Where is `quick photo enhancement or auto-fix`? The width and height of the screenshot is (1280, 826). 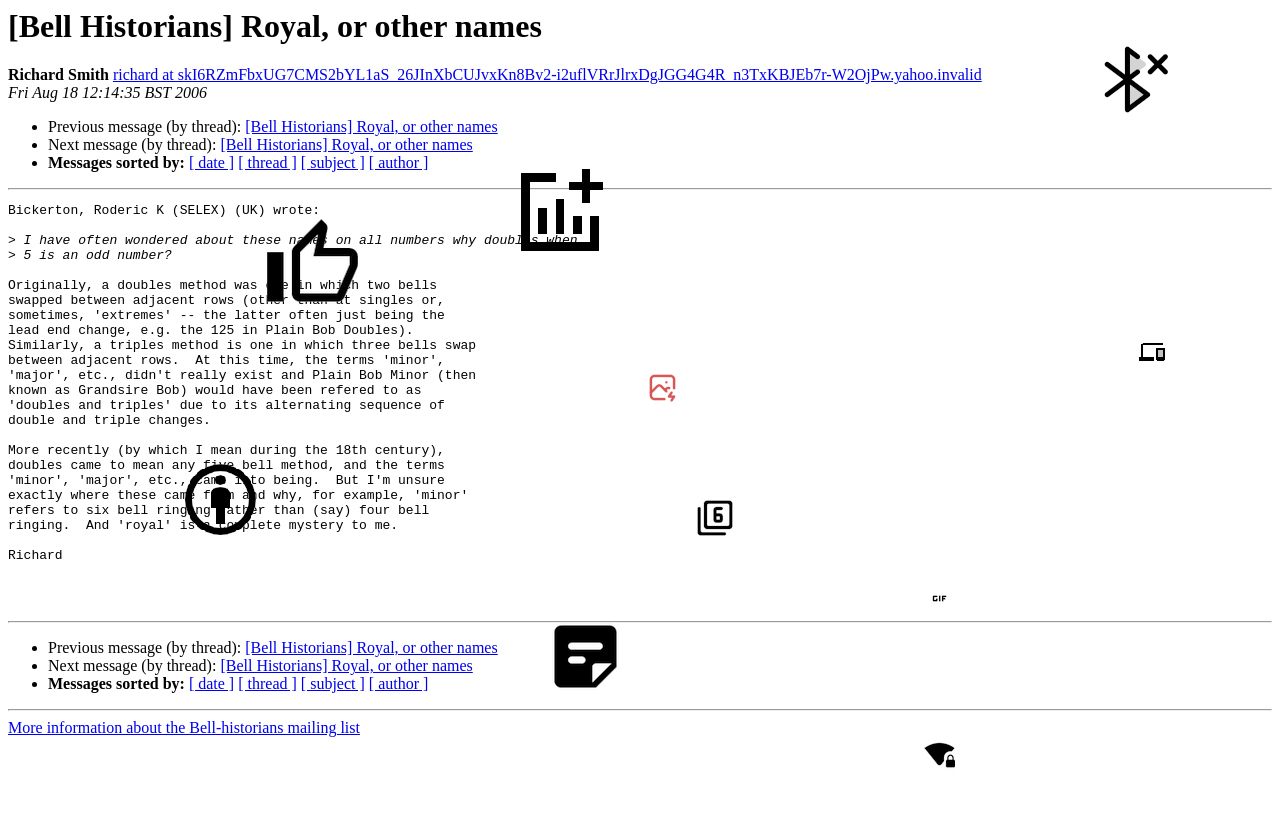 quick photo enhancement or auto-fix is located at coordinates (662, 387).